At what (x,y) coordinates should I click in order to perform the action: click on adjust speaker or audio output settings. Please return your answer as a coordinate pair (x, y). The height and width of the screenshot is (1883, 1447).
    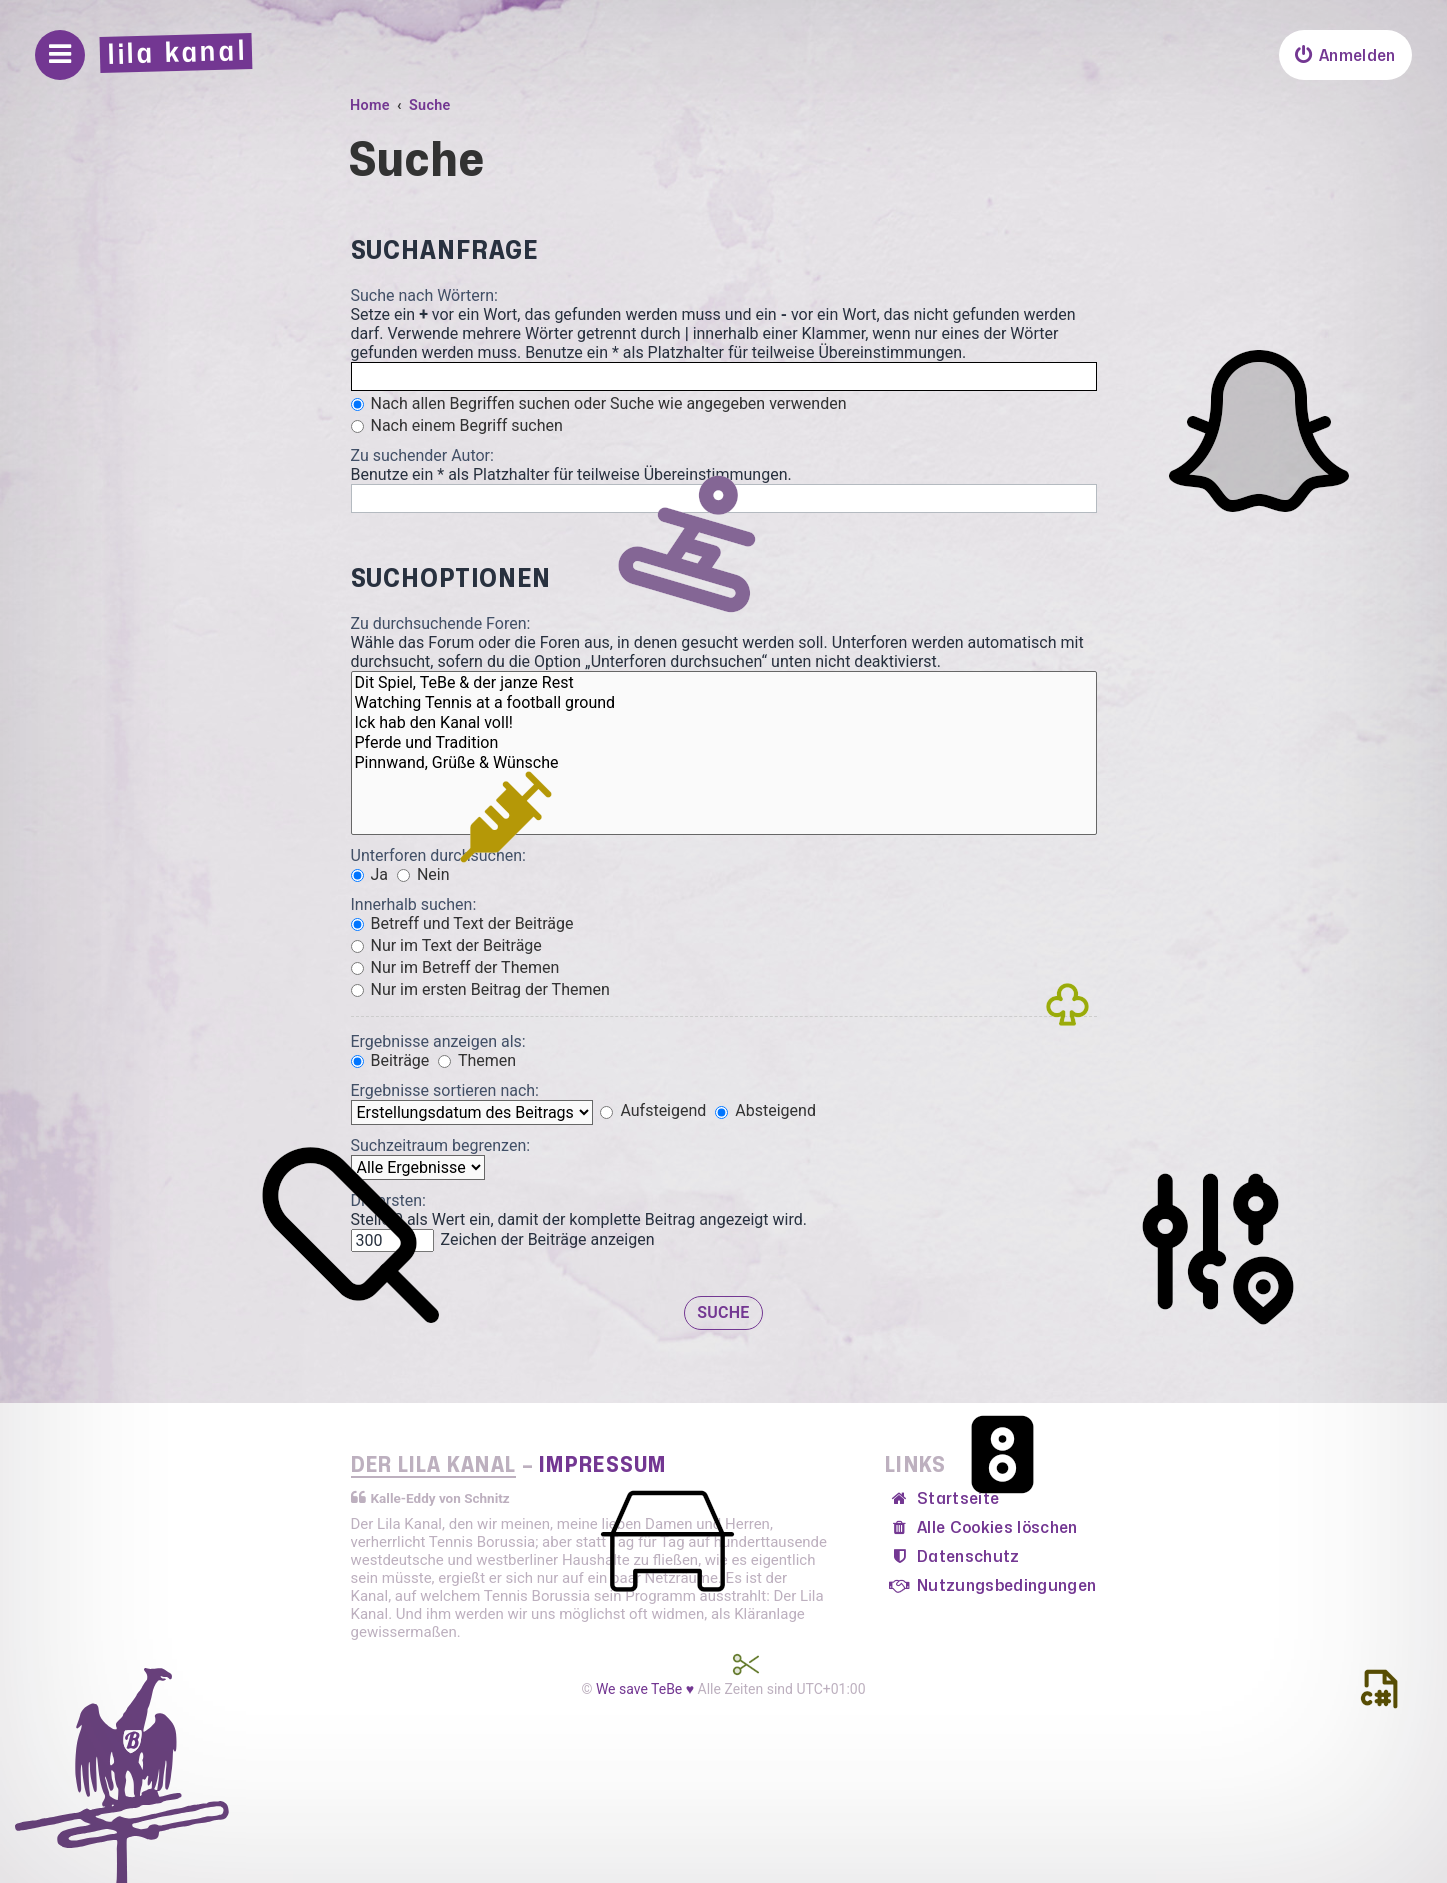
    Looking at the image, I should click on (1002, 1454).